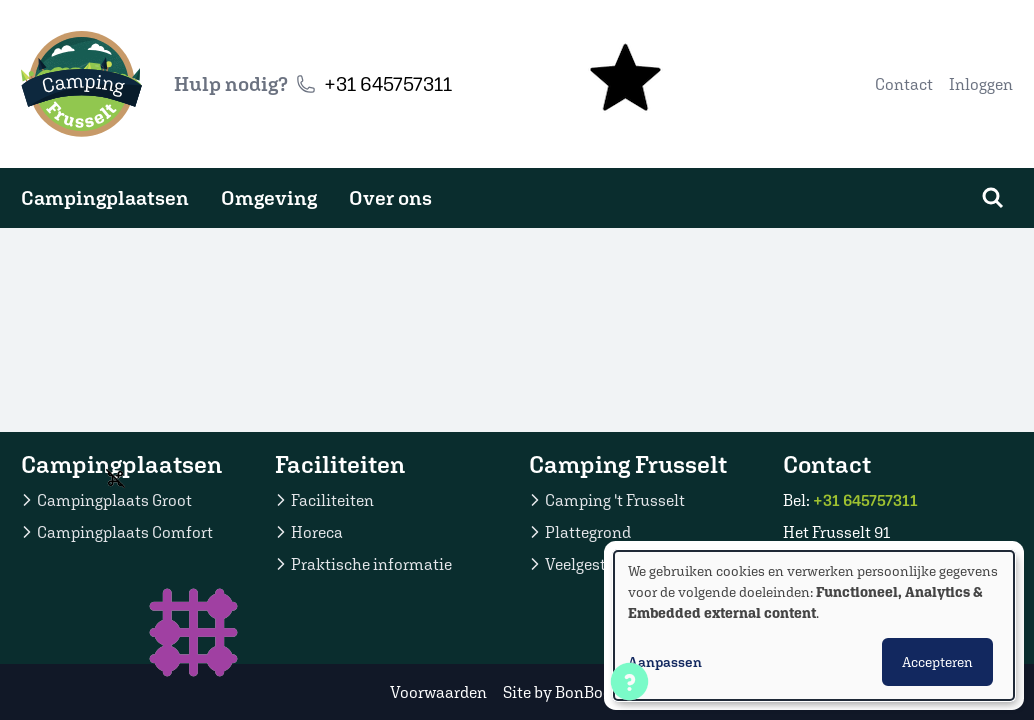 This screenshot has height=720, width=1034. Describe the element at coordinates (193, 632) in the screenshot. I see `view data grid or chart visualization` at that location.